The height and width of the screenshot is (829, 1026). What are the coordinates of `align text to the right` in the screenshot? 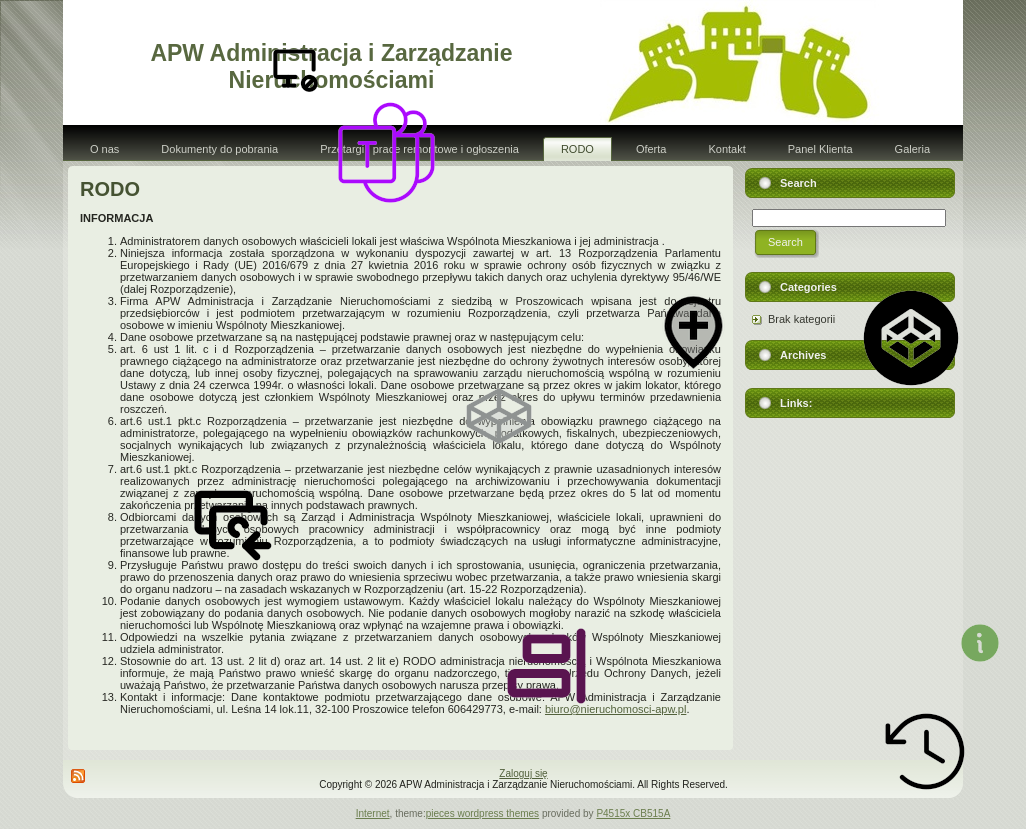 It's located at (548, 666).